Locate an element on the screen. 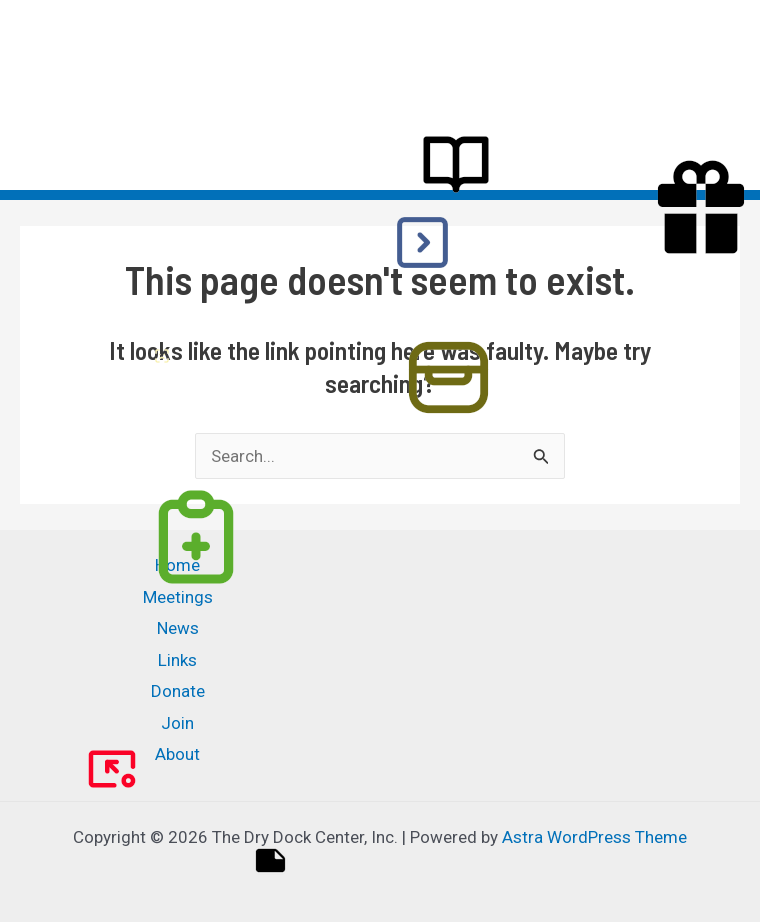 The image size is (760, 922). create a new note is located at coordinates (270, 860).